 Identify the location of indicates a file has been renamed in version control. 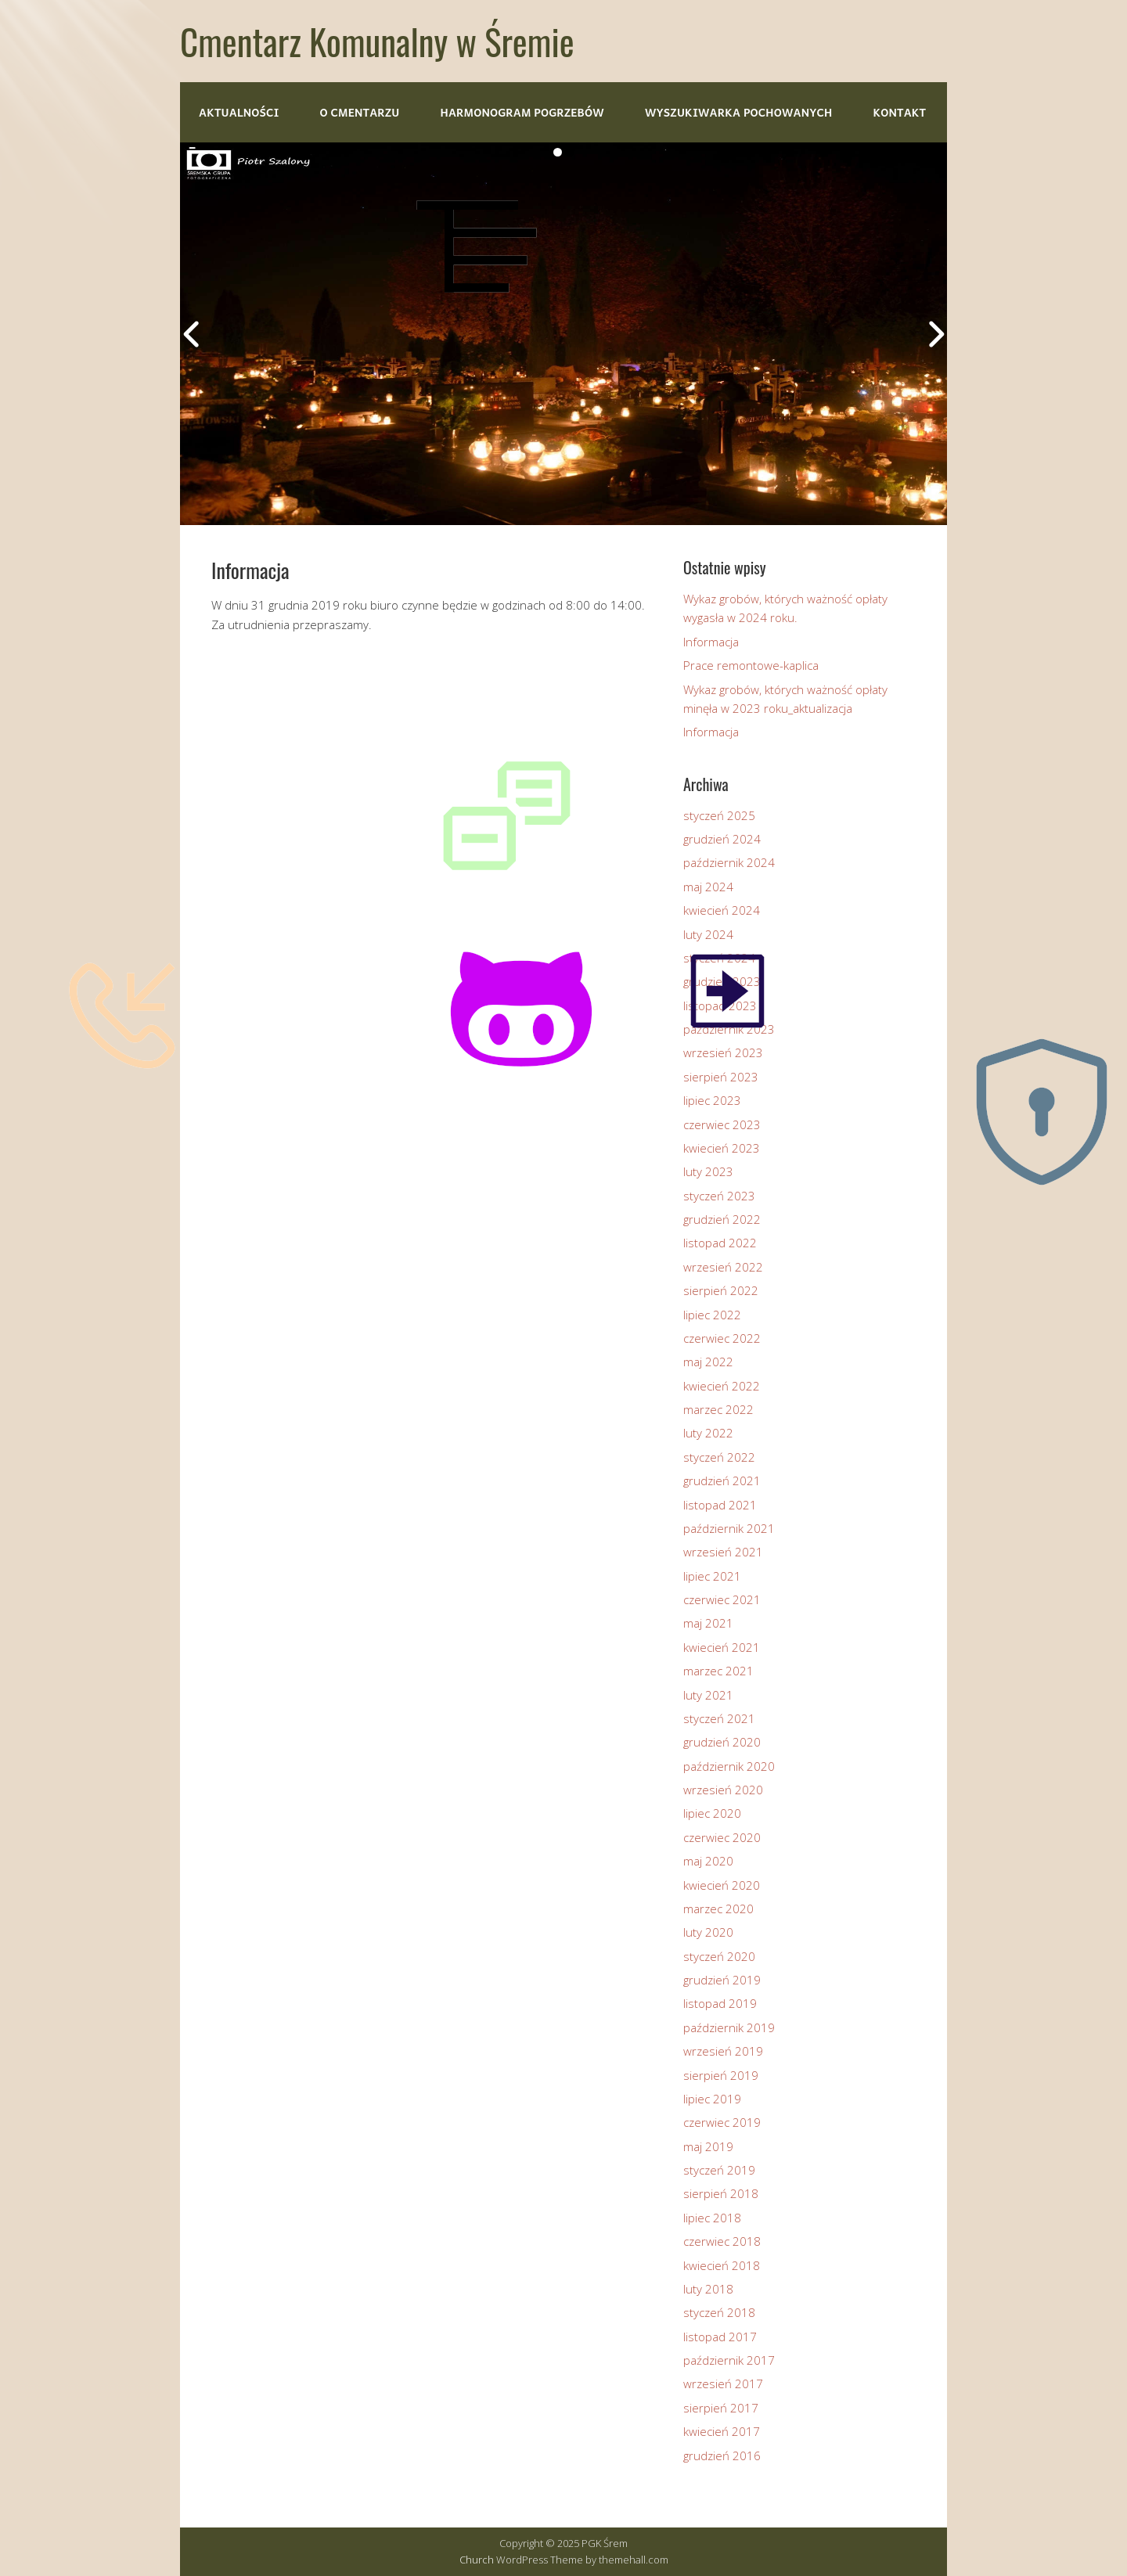
(727, 991).